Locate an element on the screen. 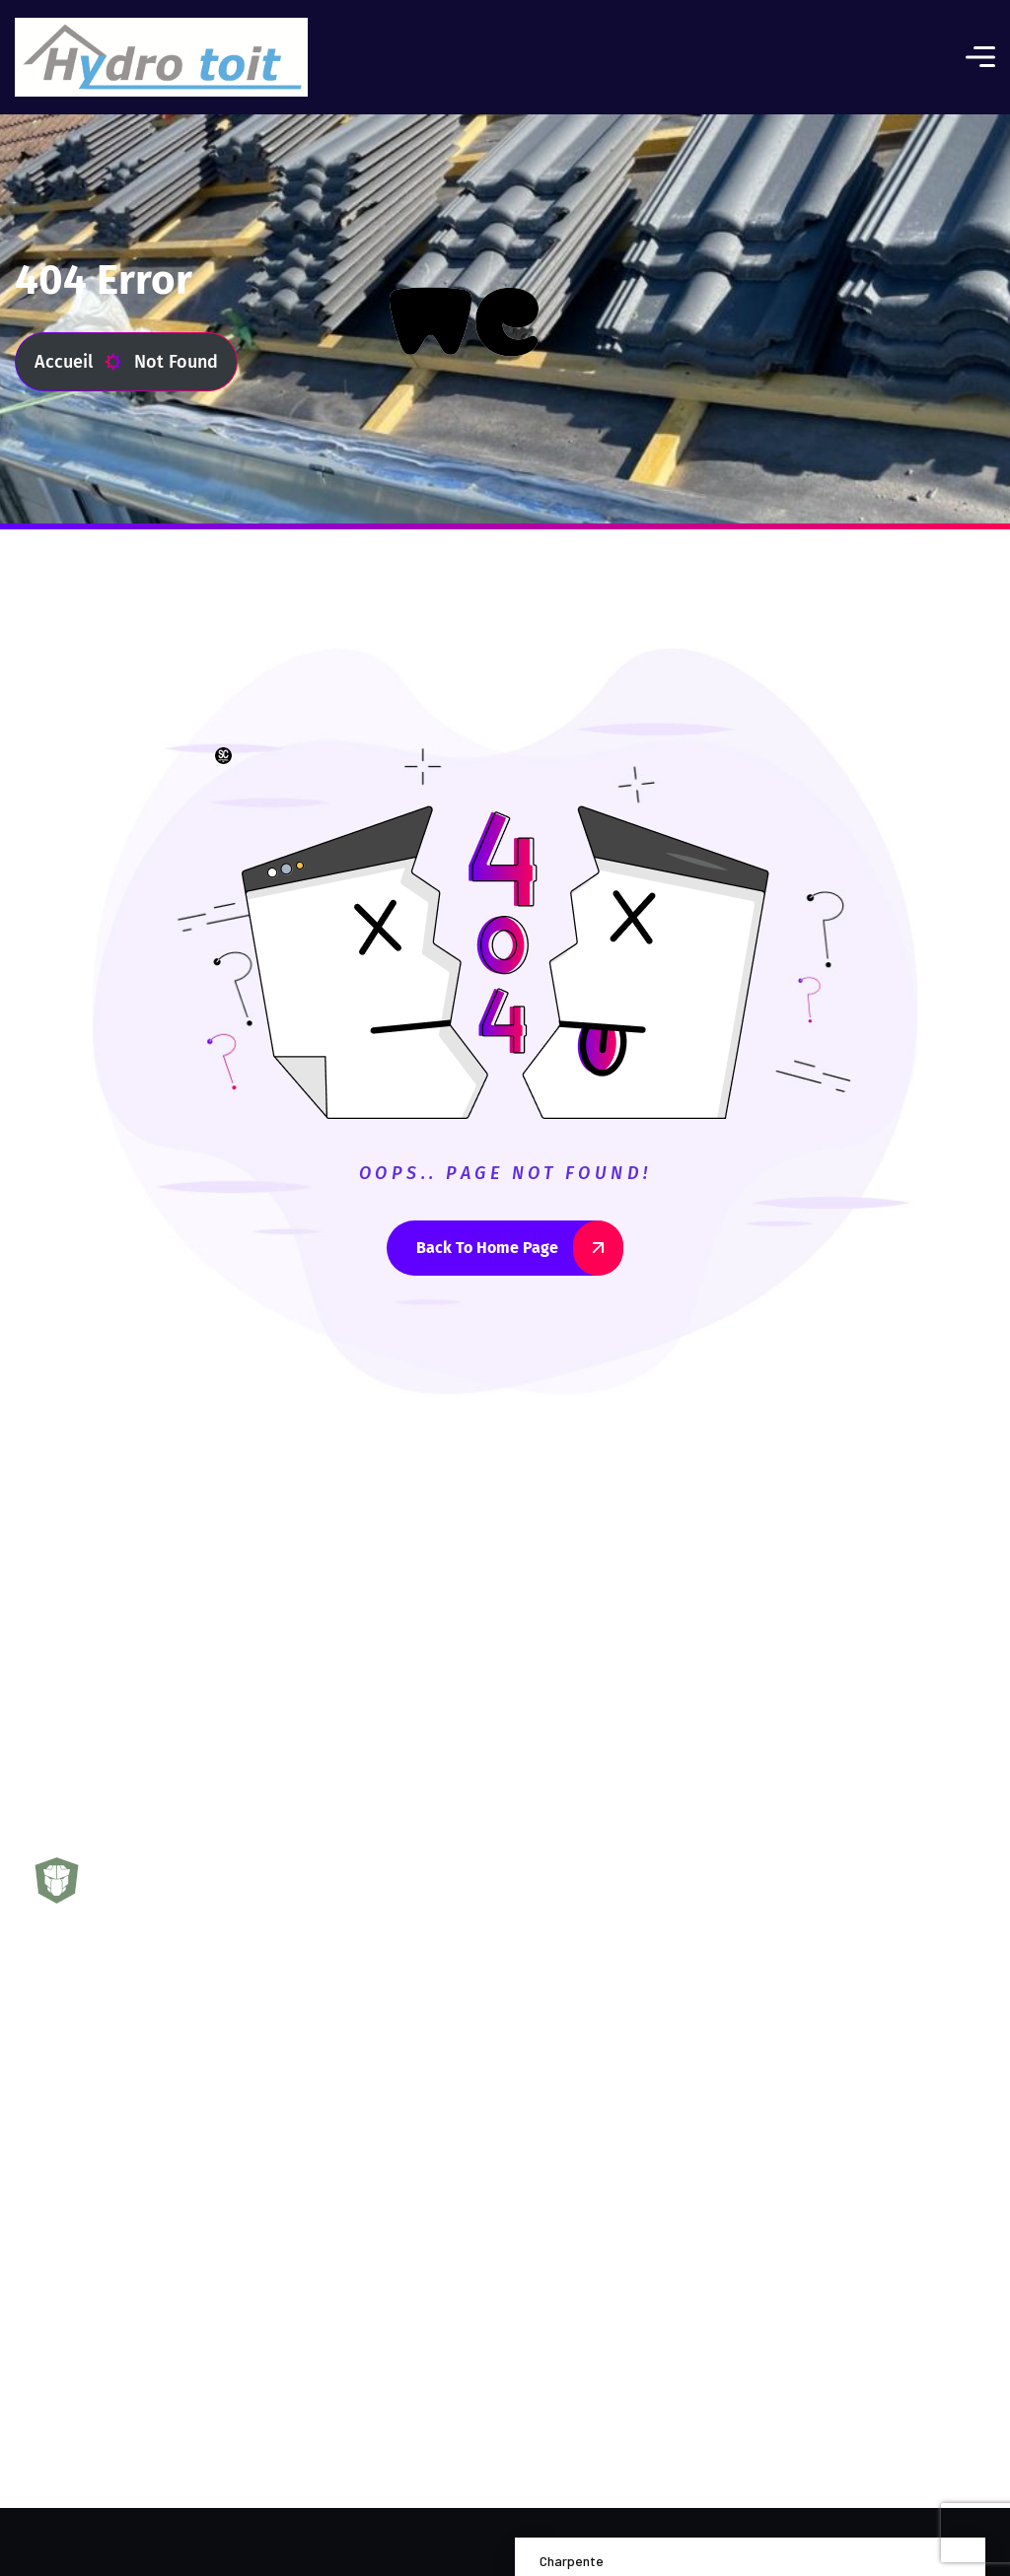  visit the Softcatalà website or app is located at coordinates (223, 755).